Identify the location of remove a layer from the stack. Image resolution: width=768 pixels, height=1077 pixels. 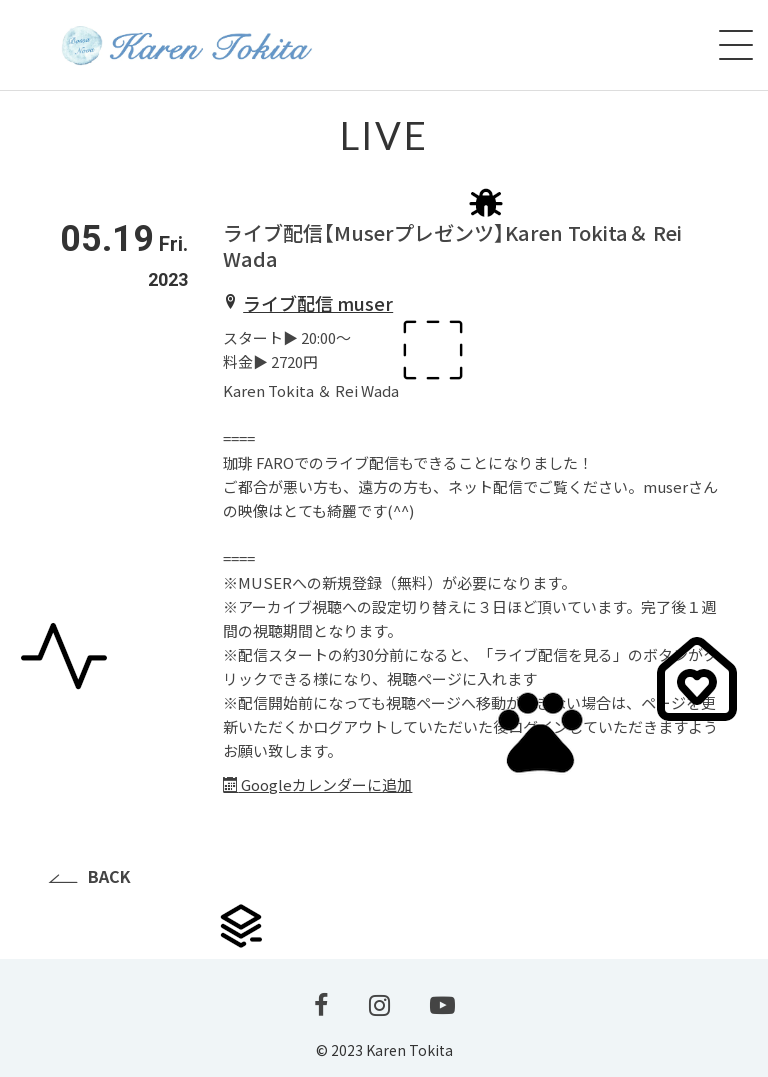
(241, 926).